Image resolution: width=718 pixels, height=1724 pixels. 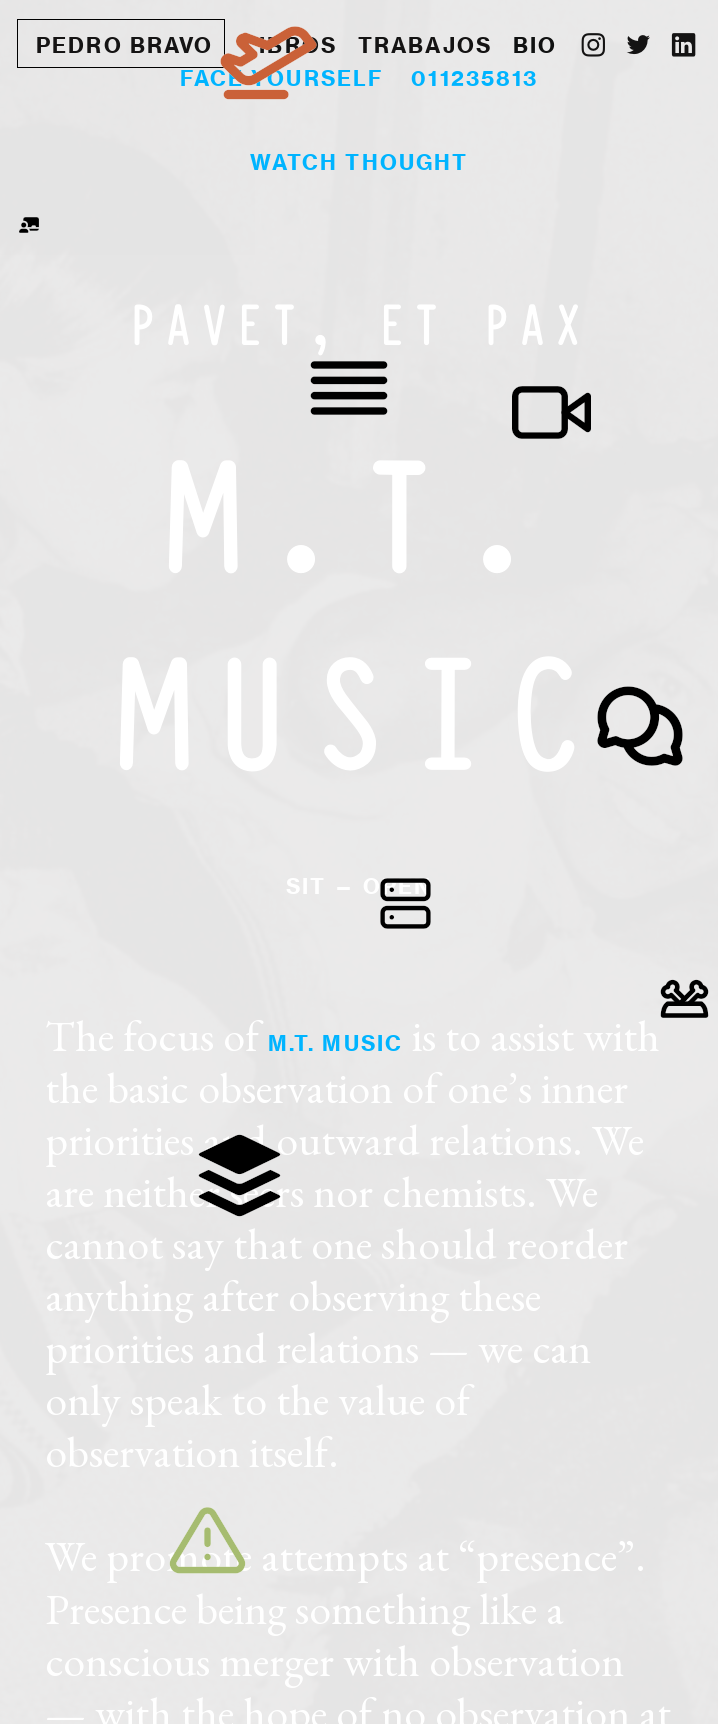 I want to click on start recording a video, so click(x=551, y=412).